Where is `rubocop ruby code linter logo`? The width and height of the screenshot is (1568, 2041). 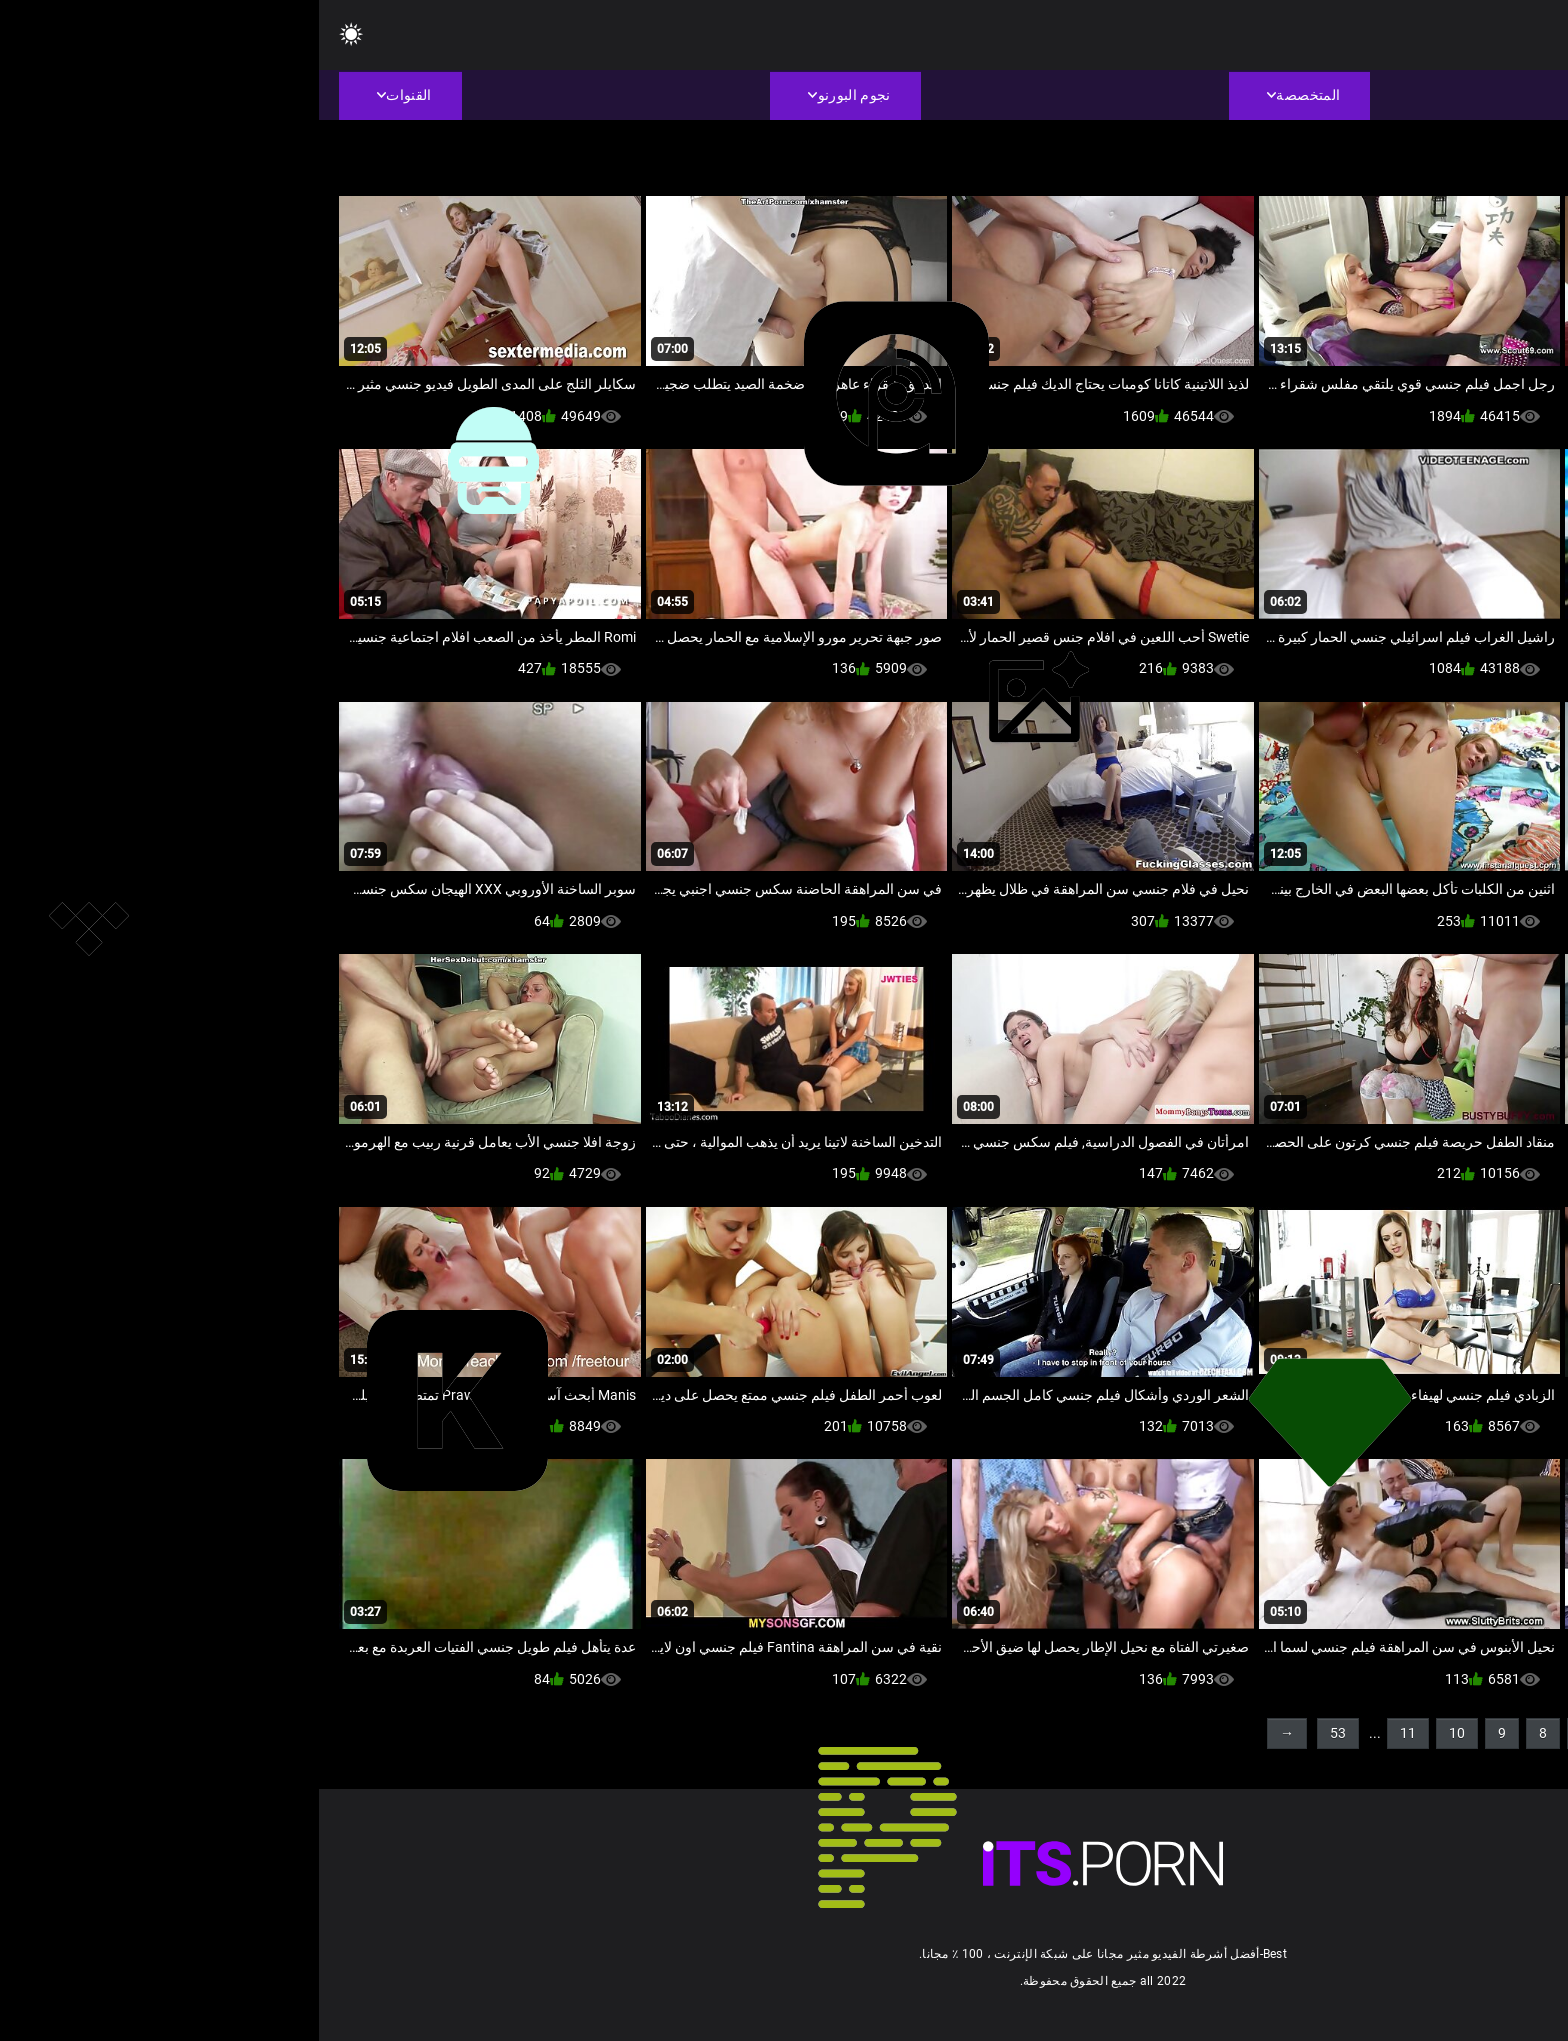
rubocop ruby code linter logo is located at coordinates (493, 460).